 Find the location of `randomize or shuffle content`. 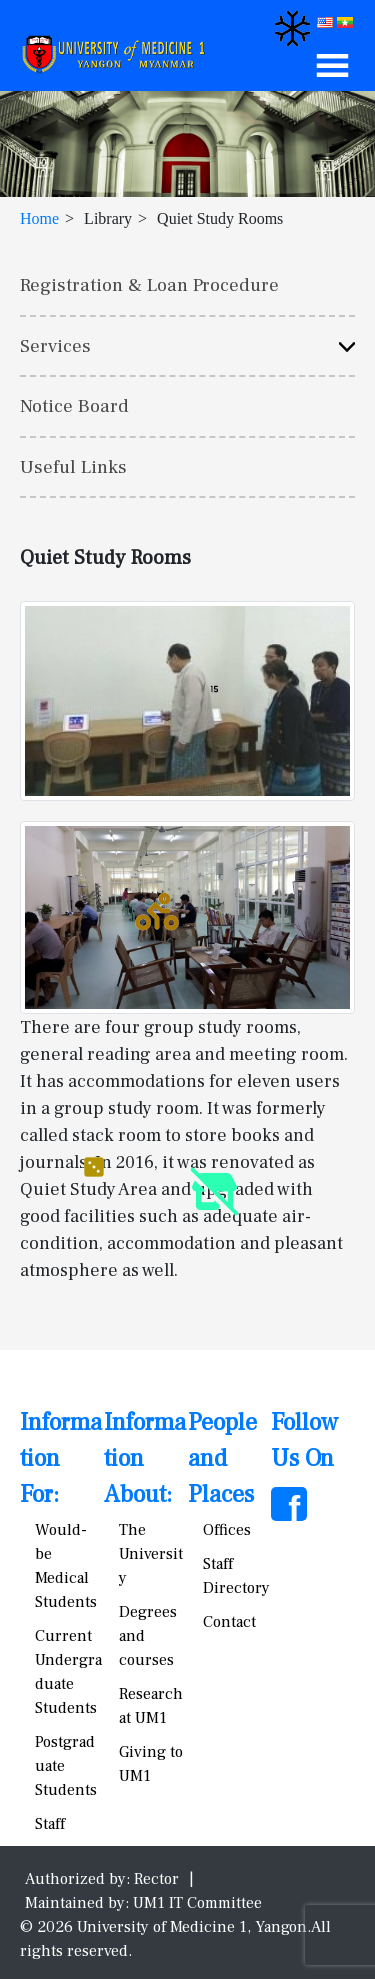

randomize or shuffle content is located at coordinates (94, 1167).